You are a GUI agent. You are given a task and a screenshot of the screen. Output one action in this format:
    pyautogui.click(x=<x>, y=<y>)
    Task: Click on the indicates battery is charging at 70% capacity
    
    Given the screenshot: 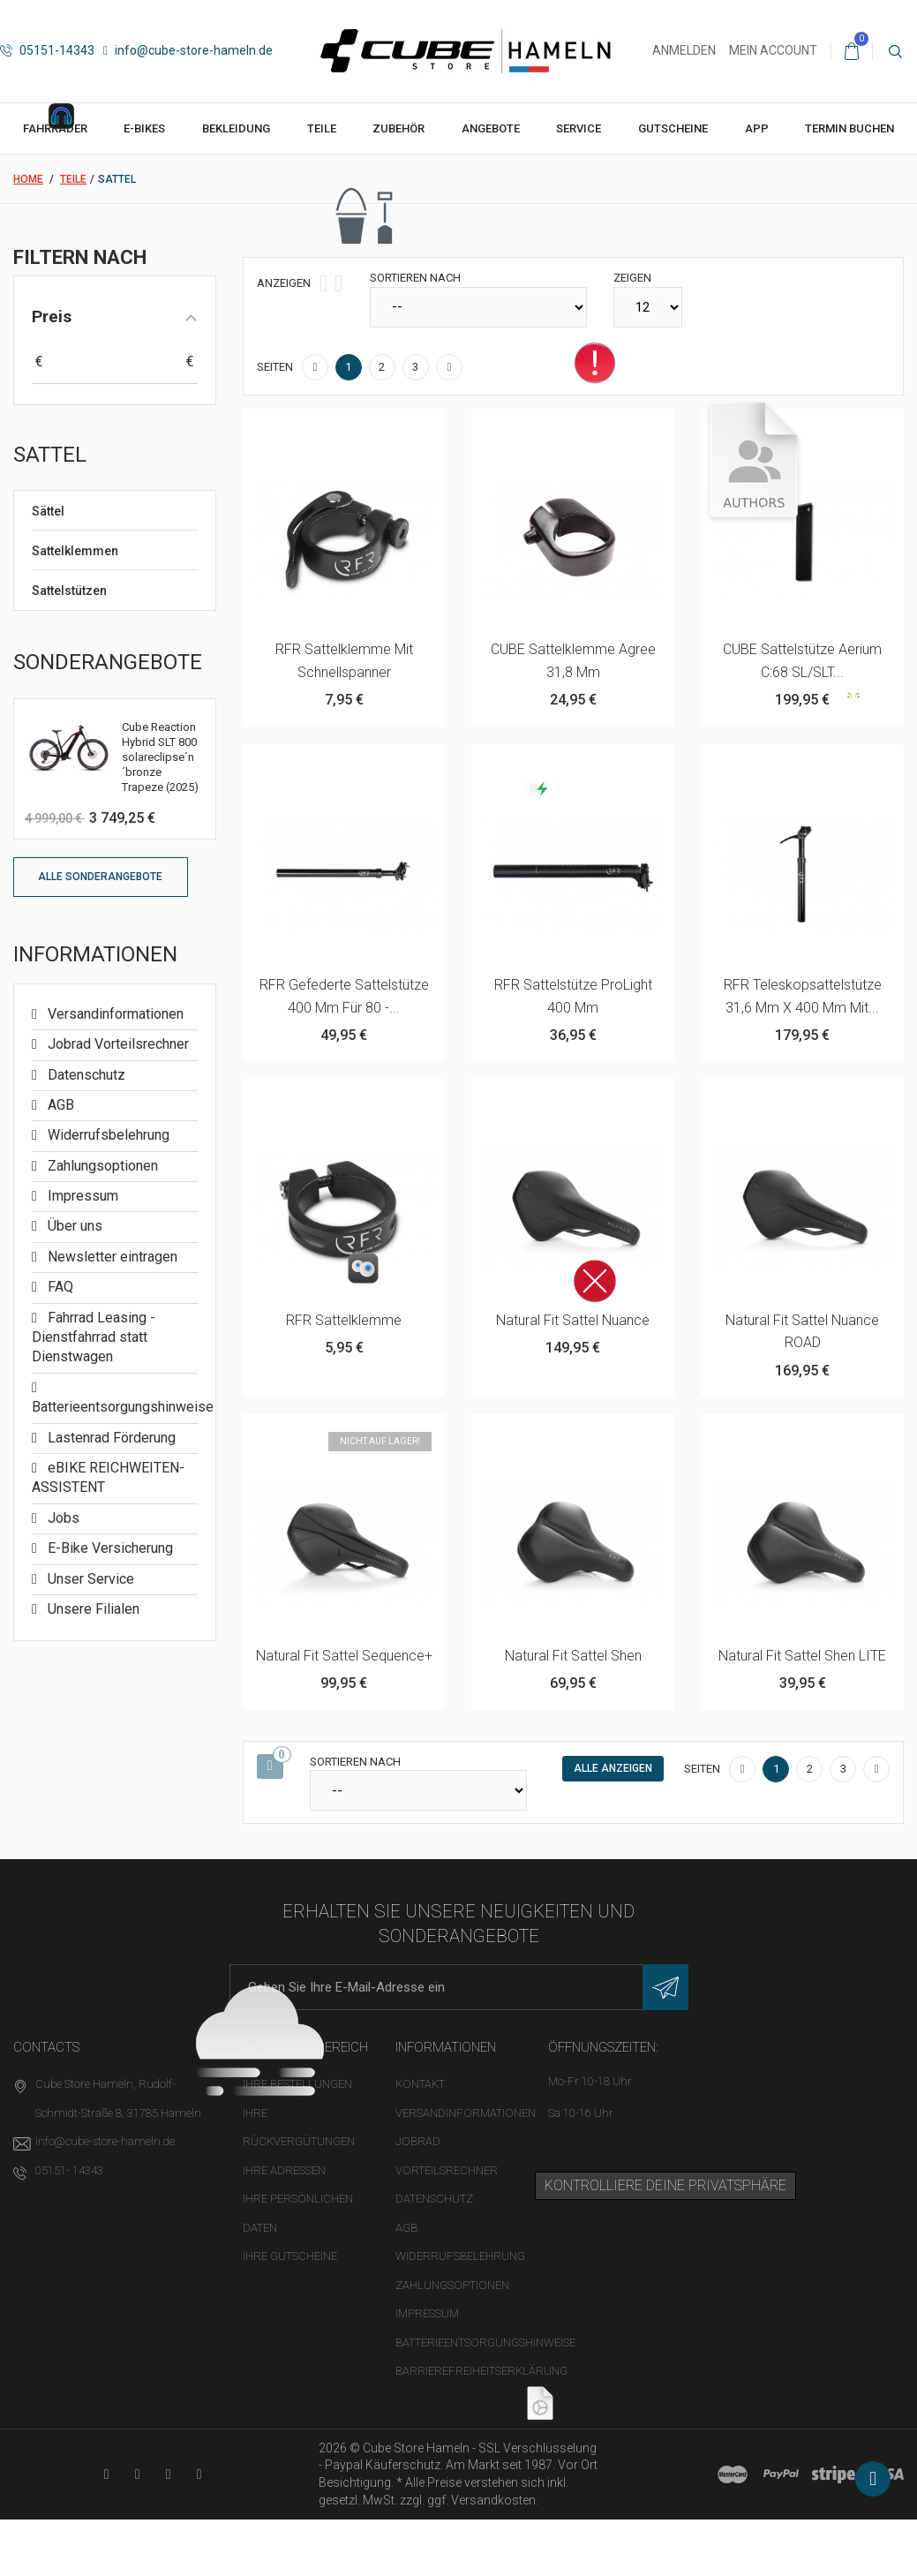 What is the action you would take?
    pyautogui.click(x=543, y=788)
    